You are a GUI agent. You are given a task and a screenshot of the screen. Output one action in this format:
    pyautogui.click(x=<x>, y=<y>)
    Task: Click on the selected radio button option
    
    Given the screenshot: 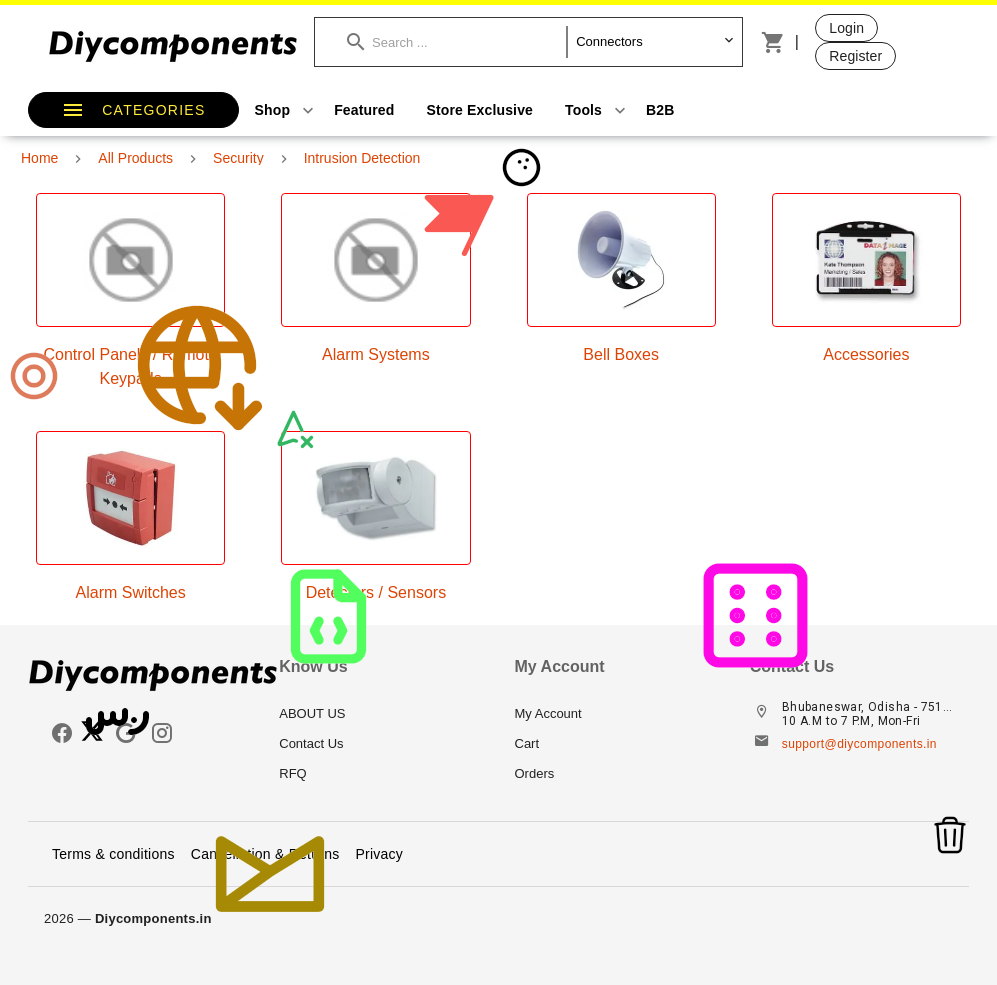 What is the action you would take?
    pyautogui.click(x=34, y=376)
    